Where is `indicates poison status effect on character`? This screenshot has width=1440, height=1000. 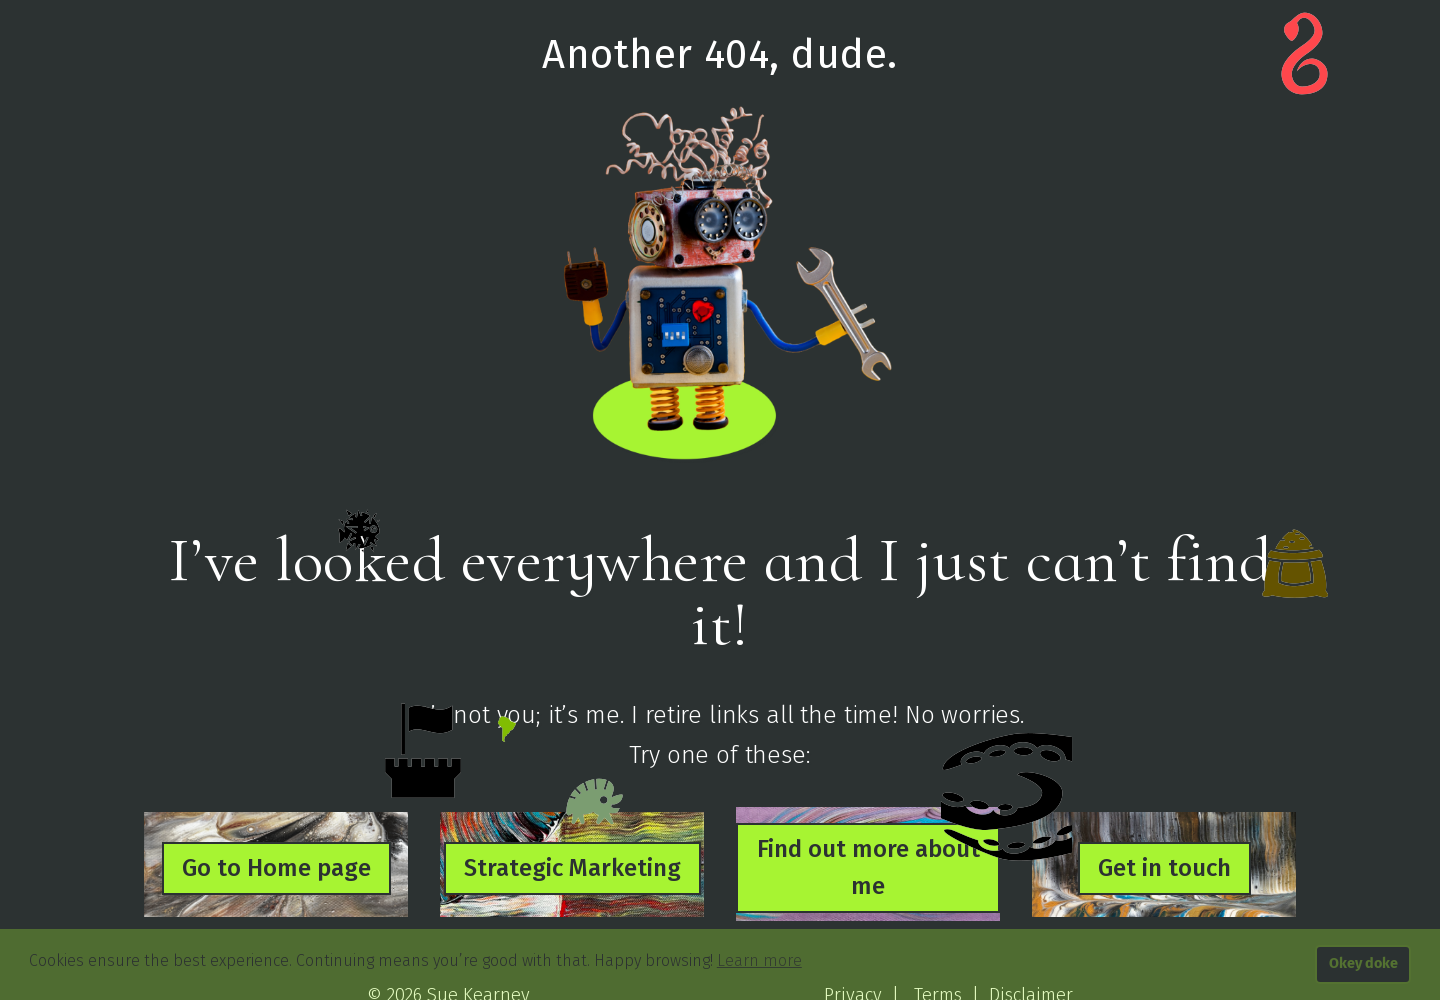
indicates poison status effect on character is located at coordinates (1304, 53).